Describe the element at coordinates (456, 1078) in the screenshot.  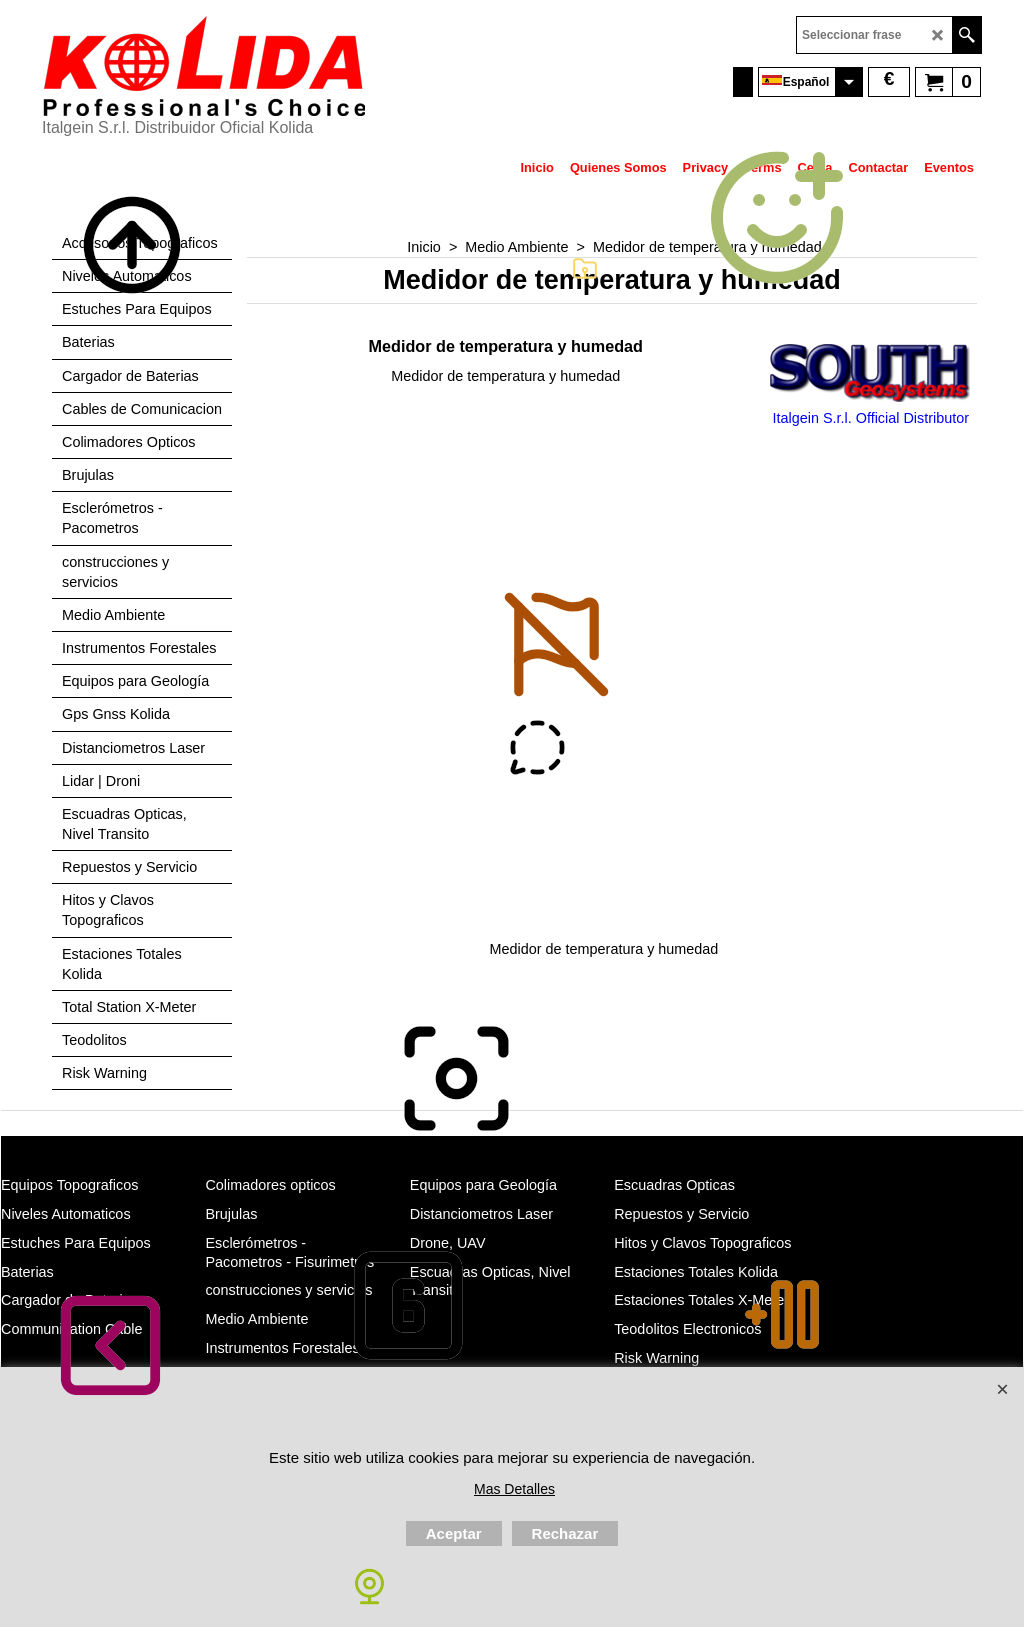
I see `focus on a specific area or element` at that location.